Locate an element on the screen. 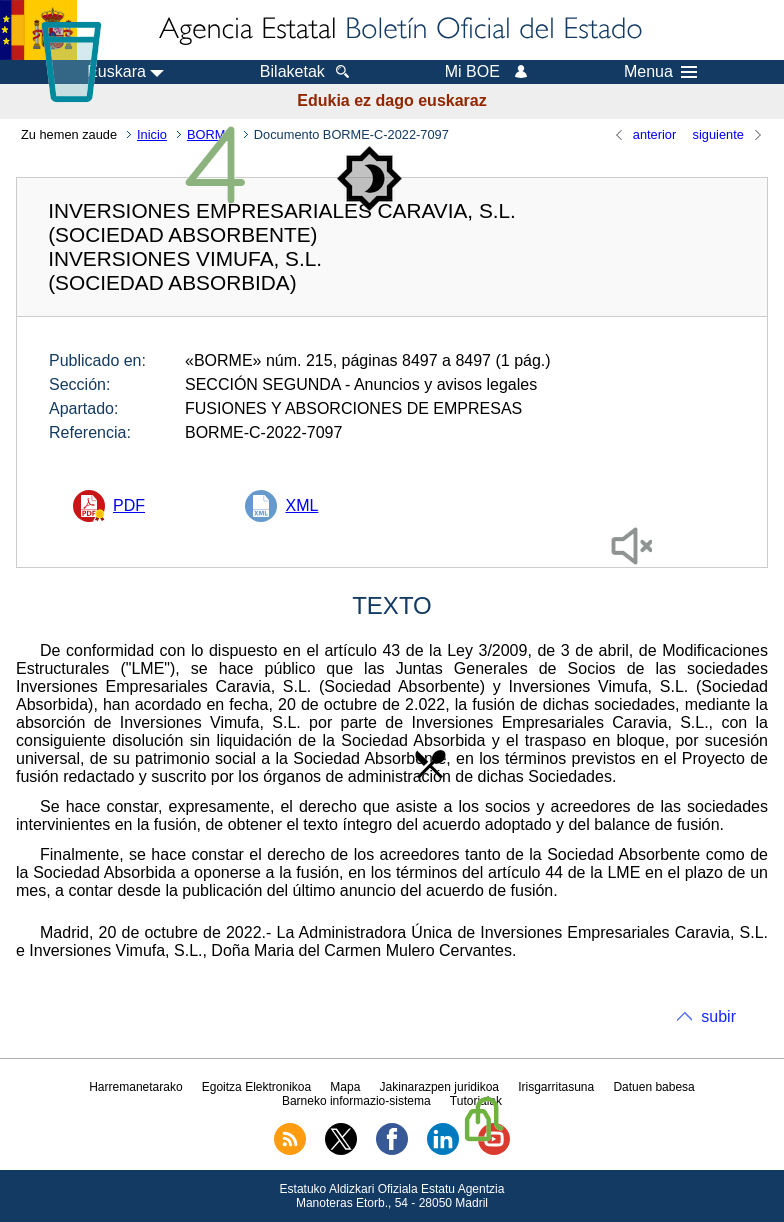 Image resolution: width=784 pixels, height=1222 pixels. view restaurant or dining options is located at coordinates (430, 764).